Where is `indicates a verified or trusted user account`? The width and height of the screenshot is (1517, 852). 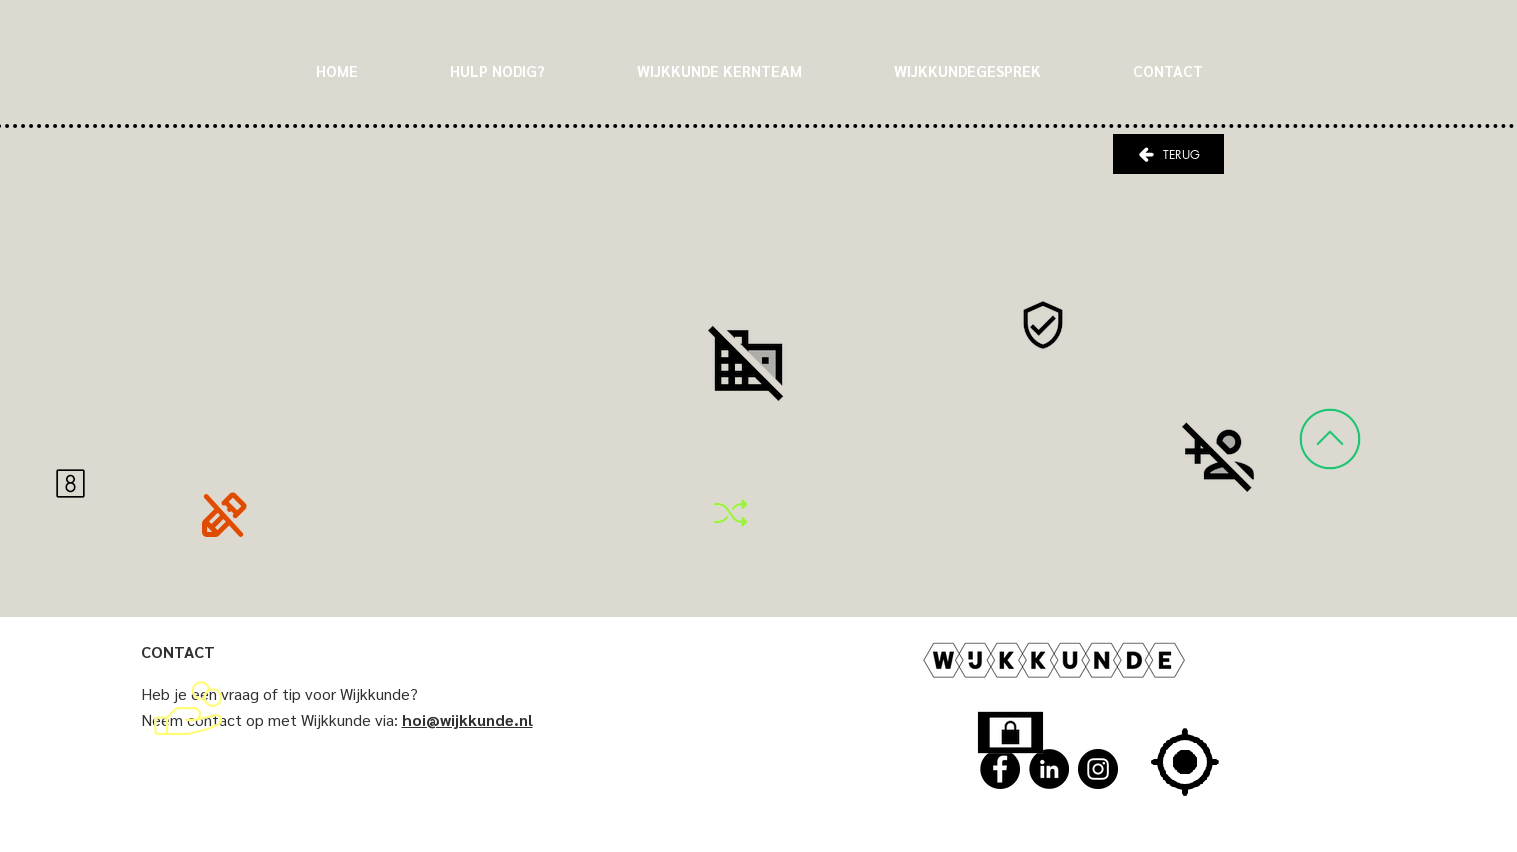 indicates a verified or trusted user account is located at coordinates (1043, 325).